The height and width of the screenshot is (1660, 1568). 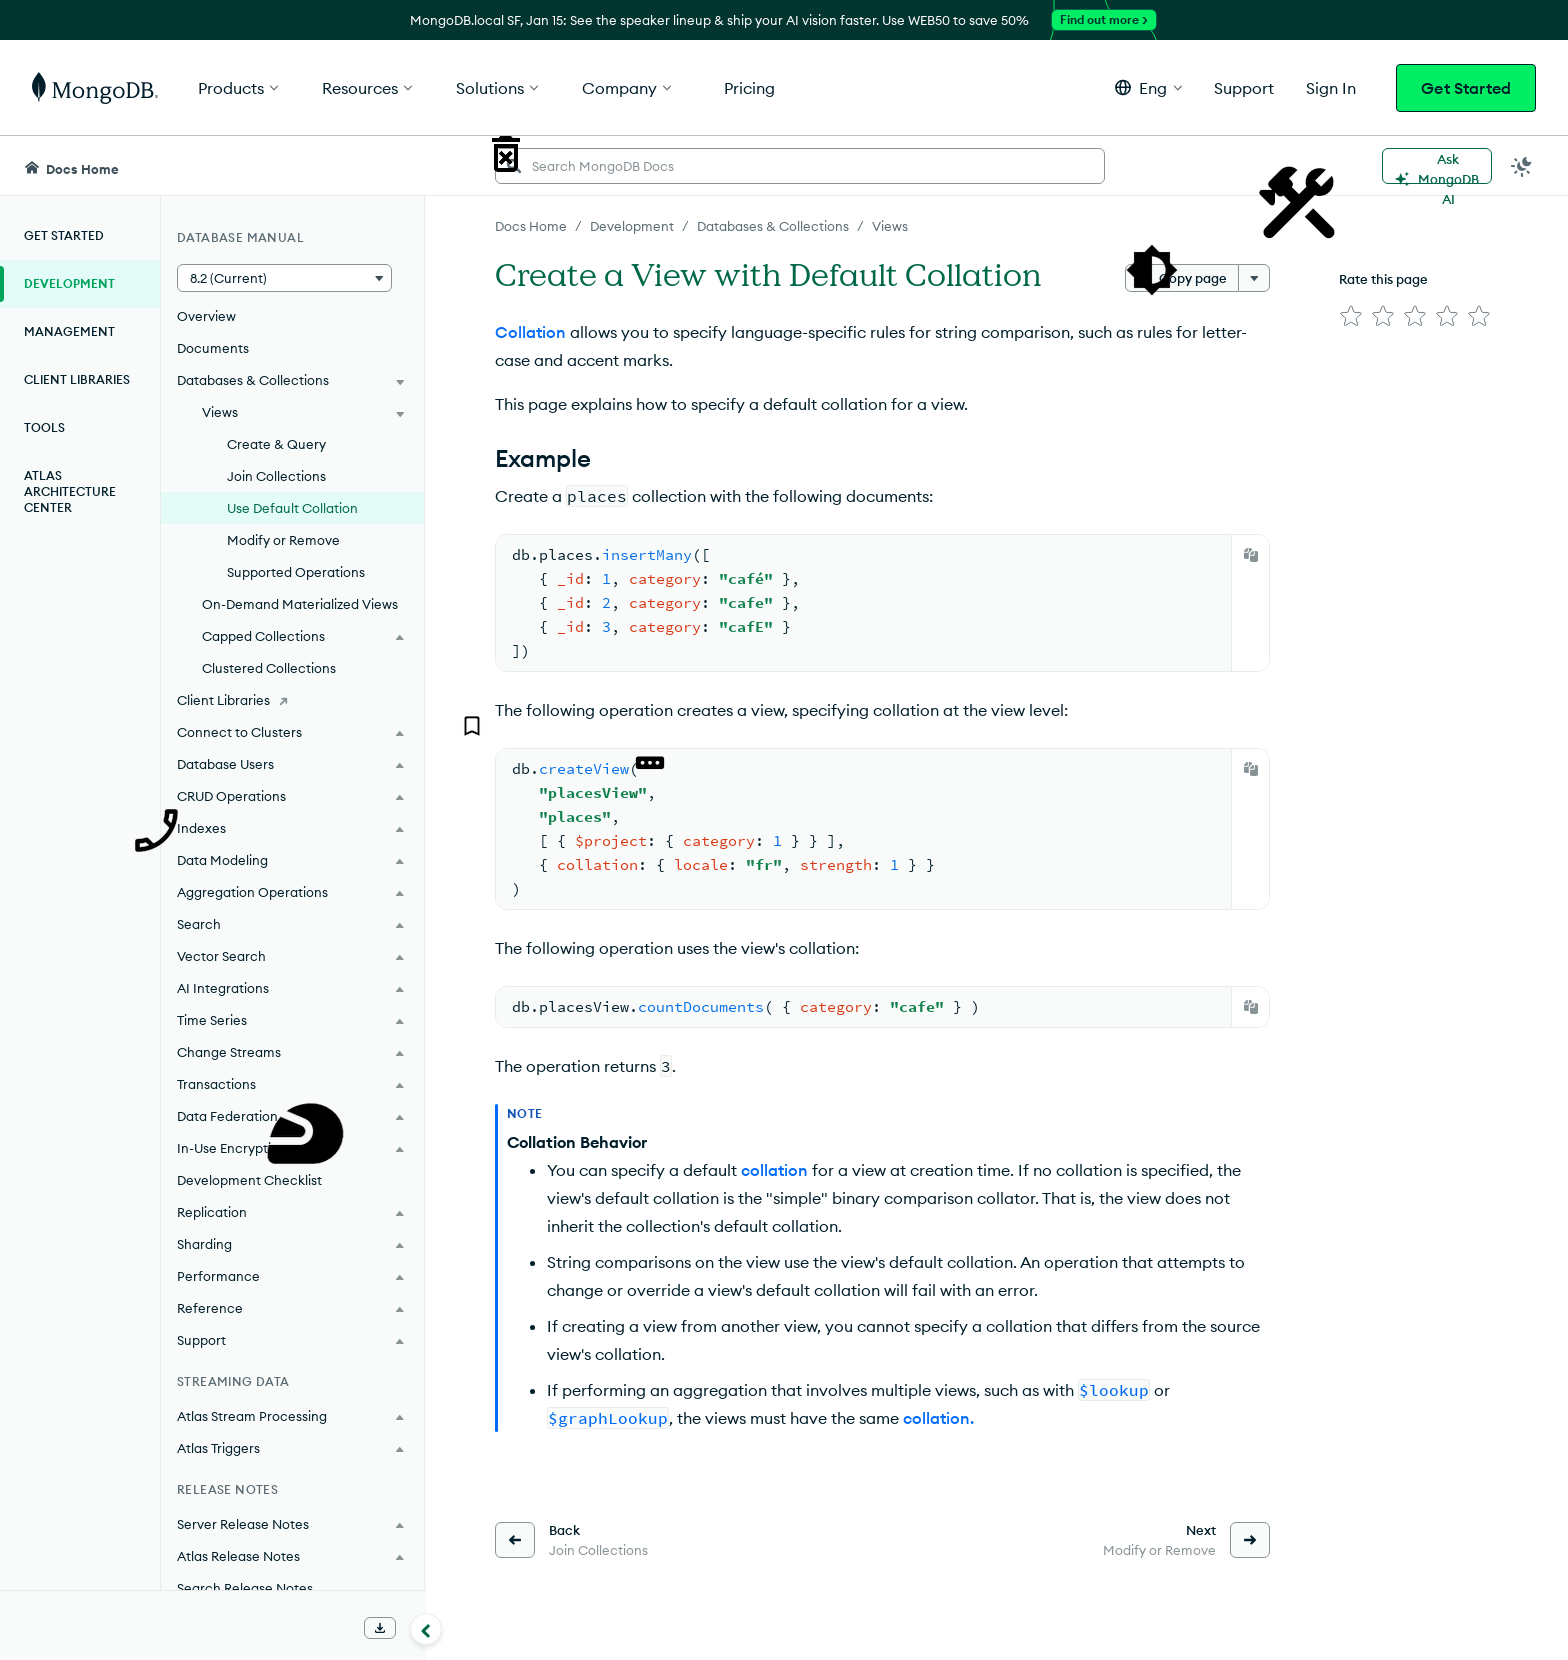 I want to click on access motorsports or racing content, so click(x=305, y=1133).